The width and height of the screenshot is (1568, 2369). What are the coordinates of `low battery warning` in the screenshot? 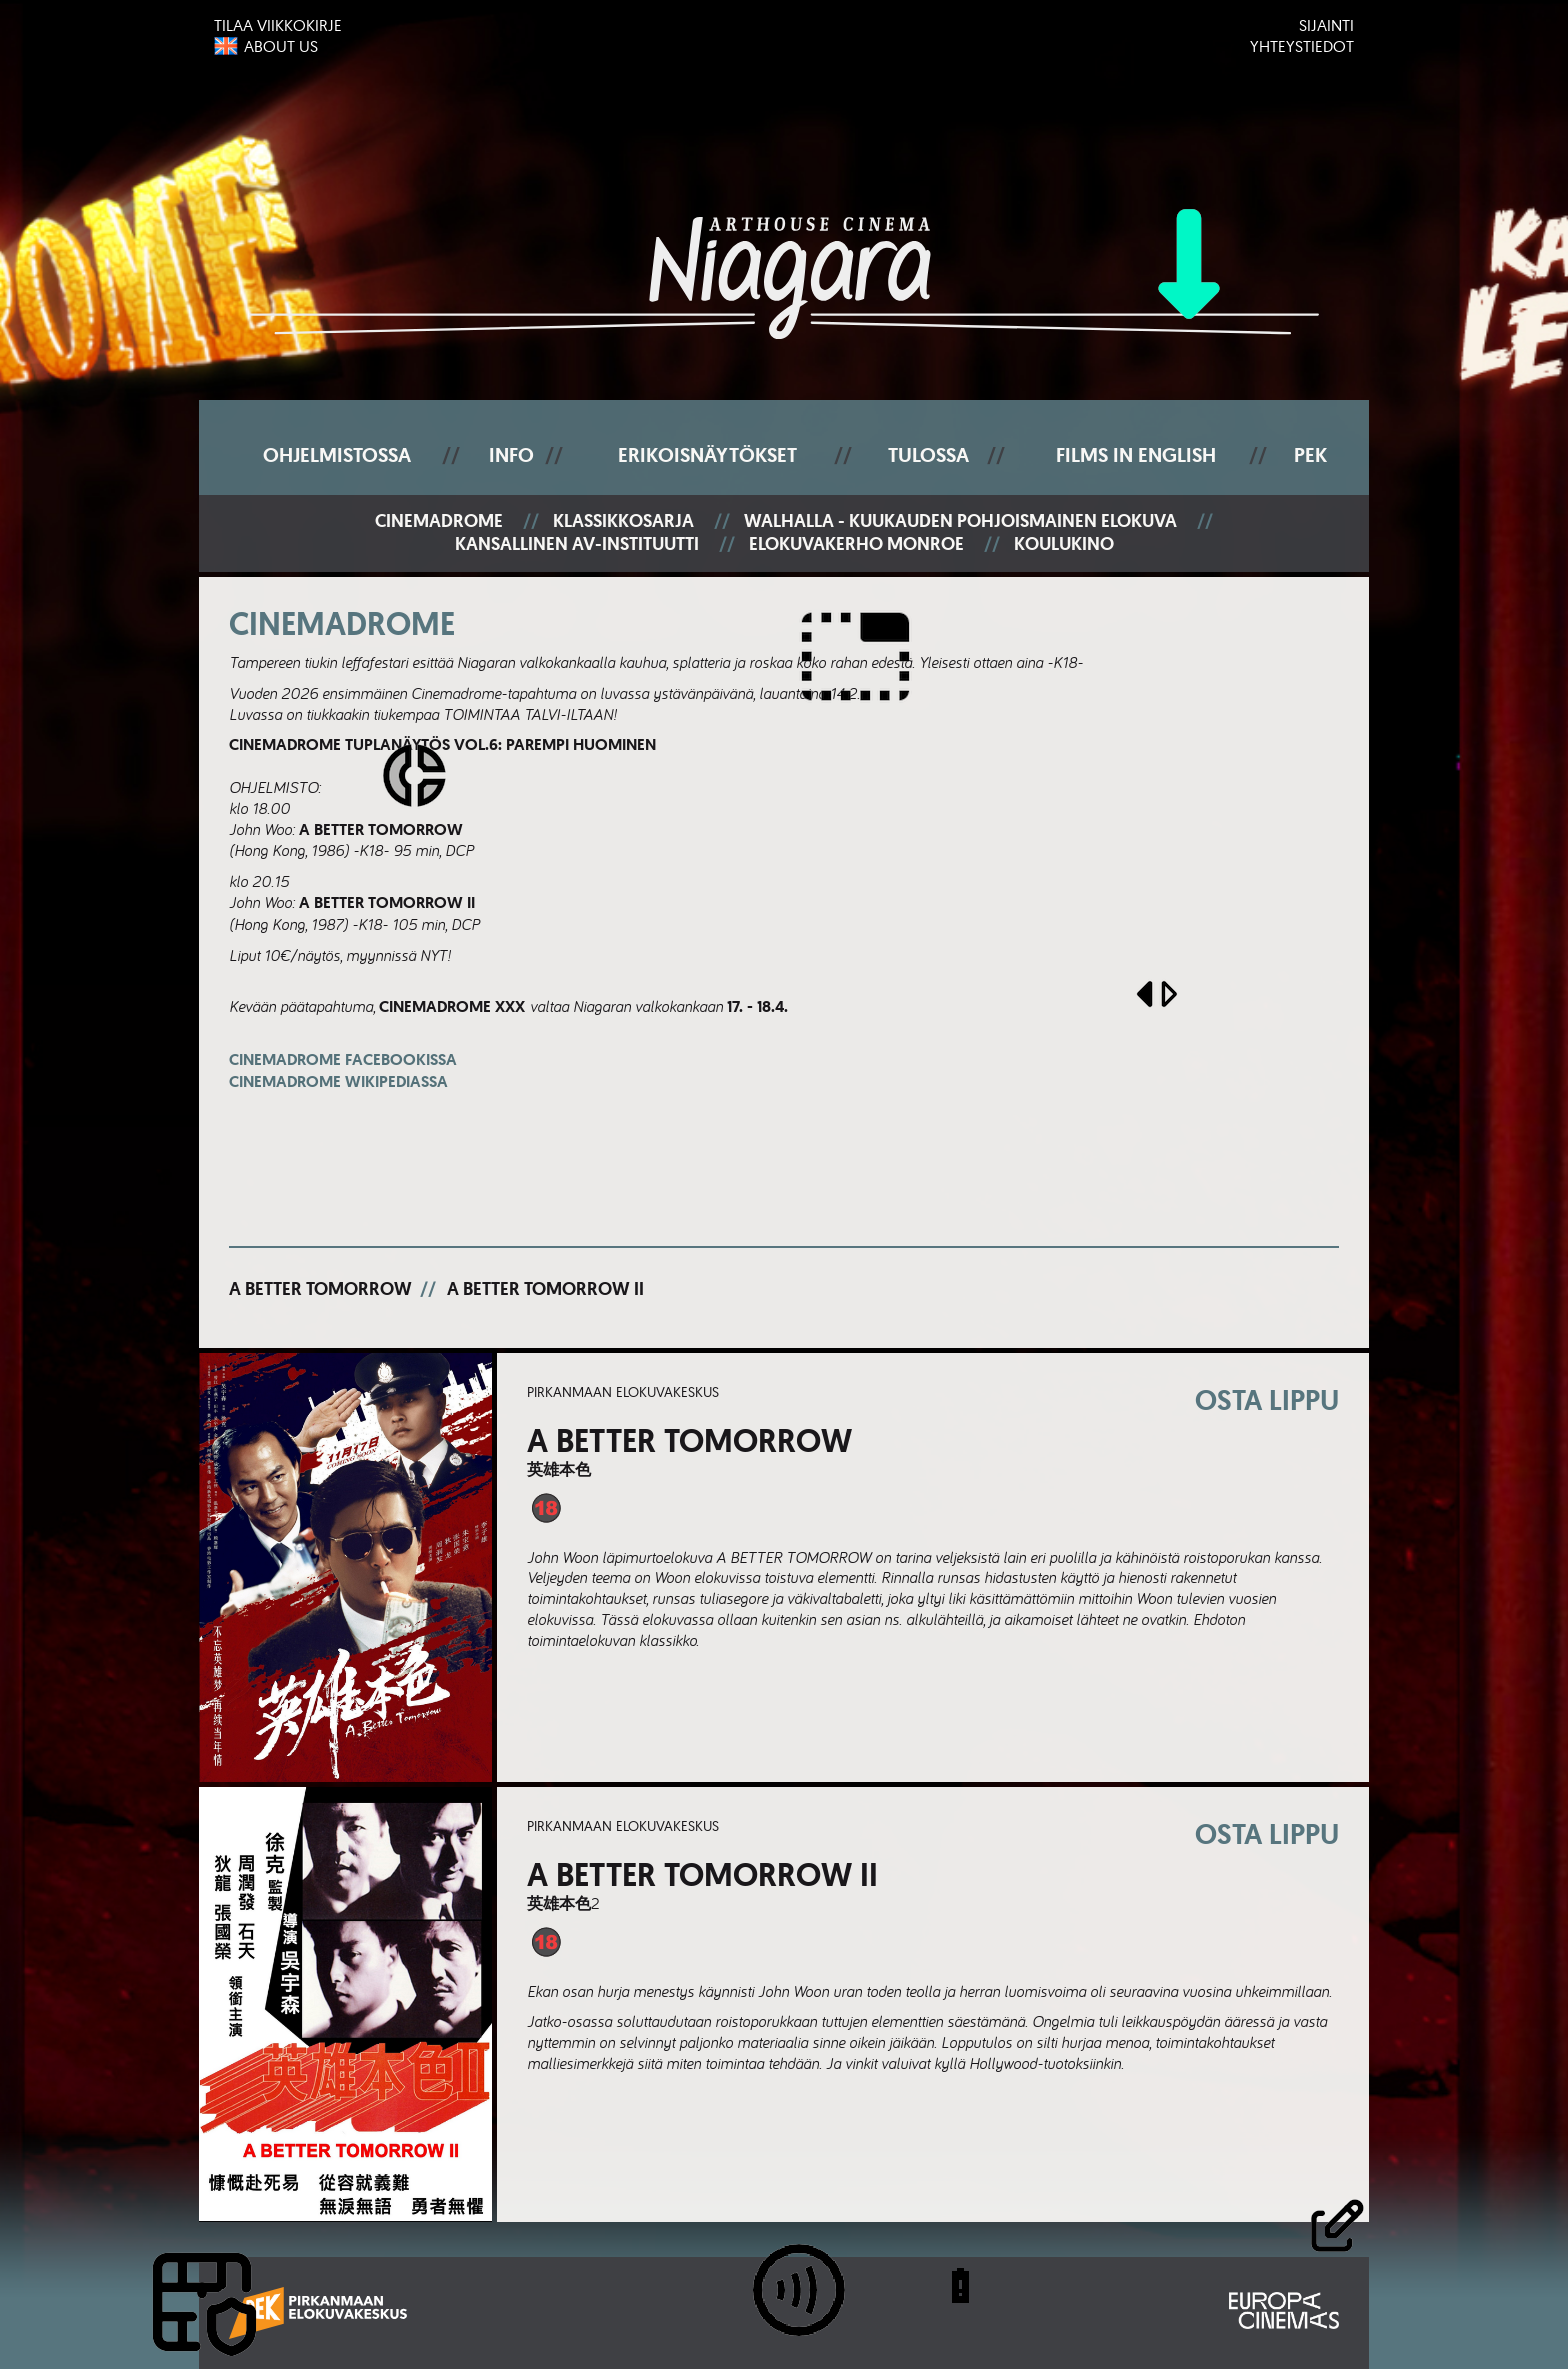 It's located at (960, 2285).